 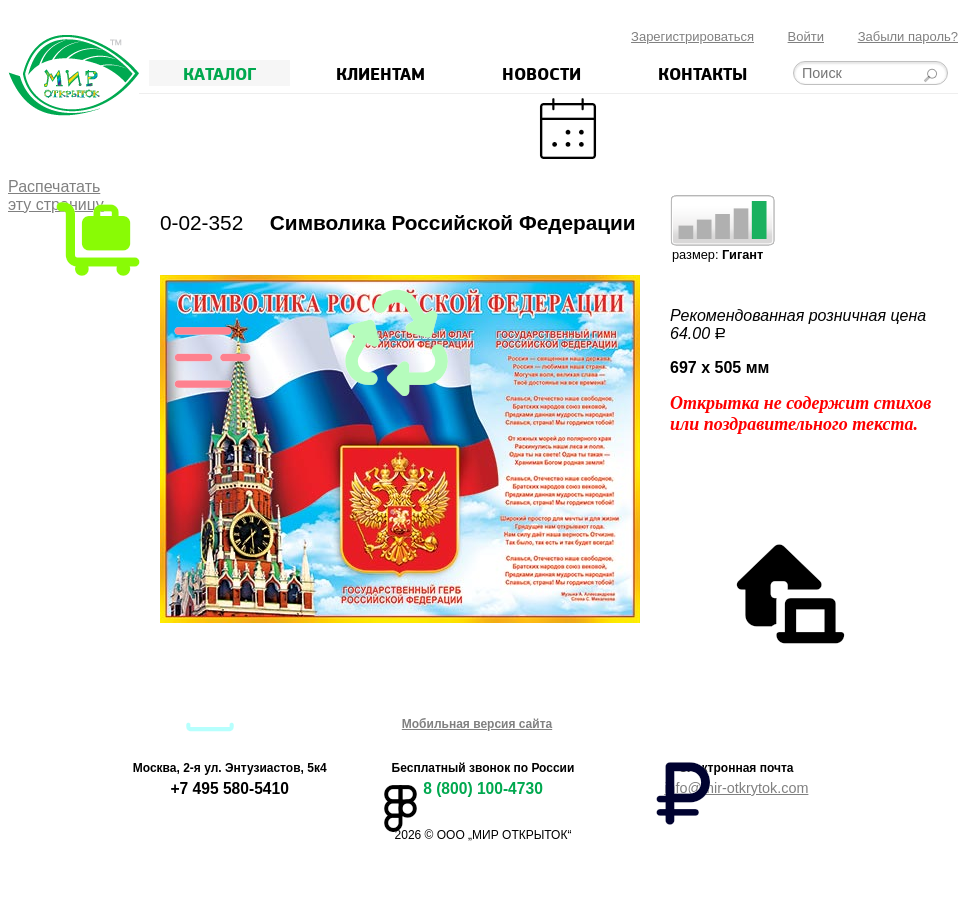 What do you see at coordinates (790, 592) in the screenshot?
I see `work from home or remote work mode` at bounding box center [790, 592].